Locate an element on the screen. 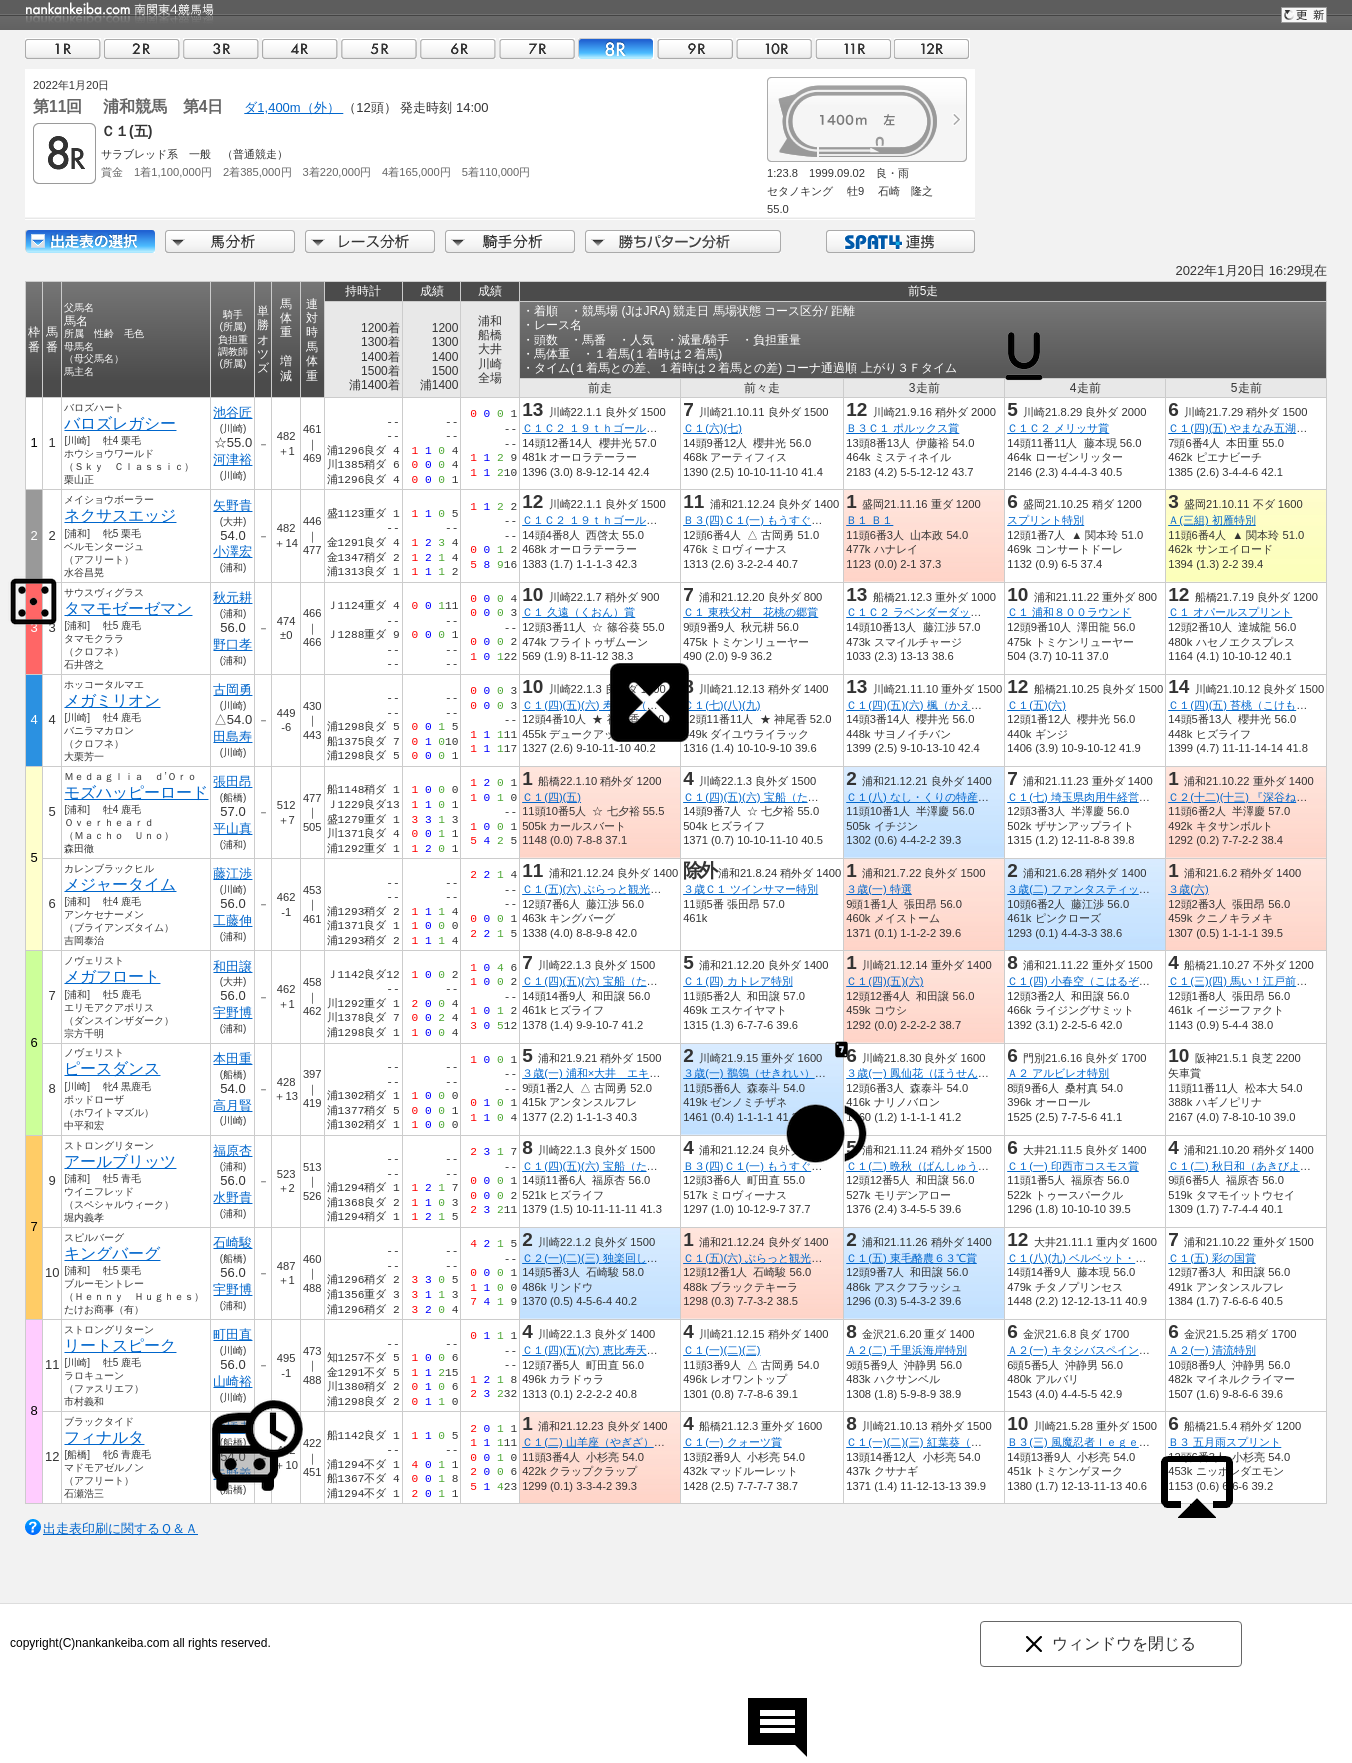  view bus or transit departure times is located at coordinates (257, 1445).